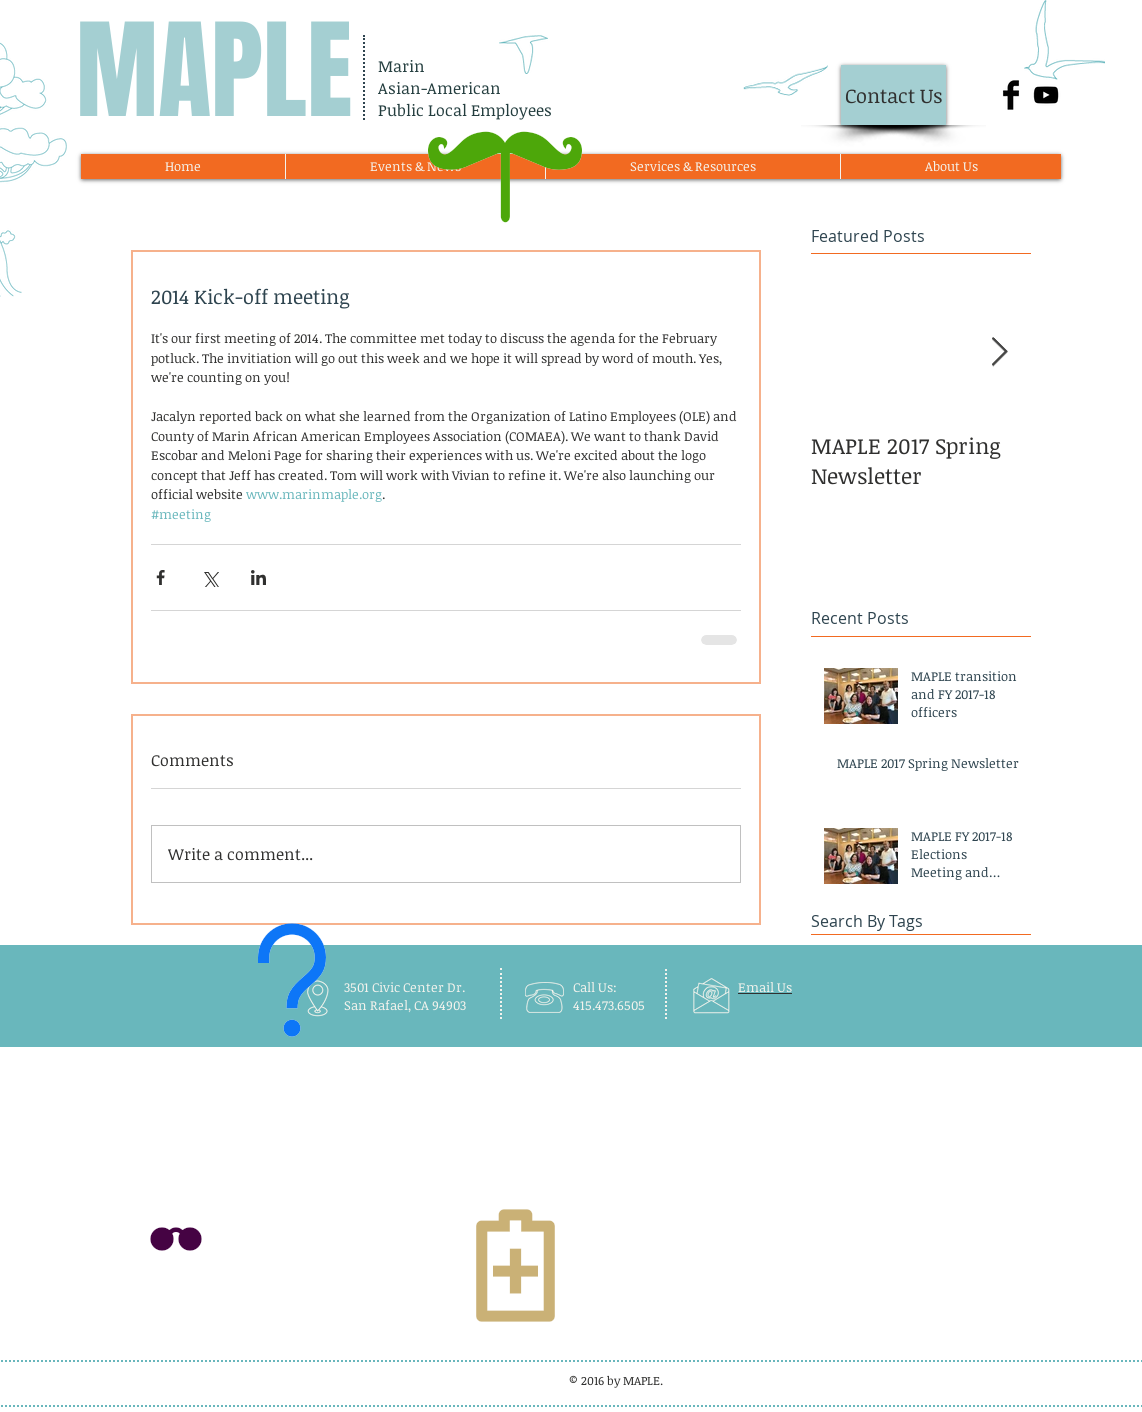 The width and height of the screenshot is (1142, 1412). What do you see at coordinates (505, 177) in the screenshot?
I see `handlebars.js templating library logo` at bounding box center [505, 177].